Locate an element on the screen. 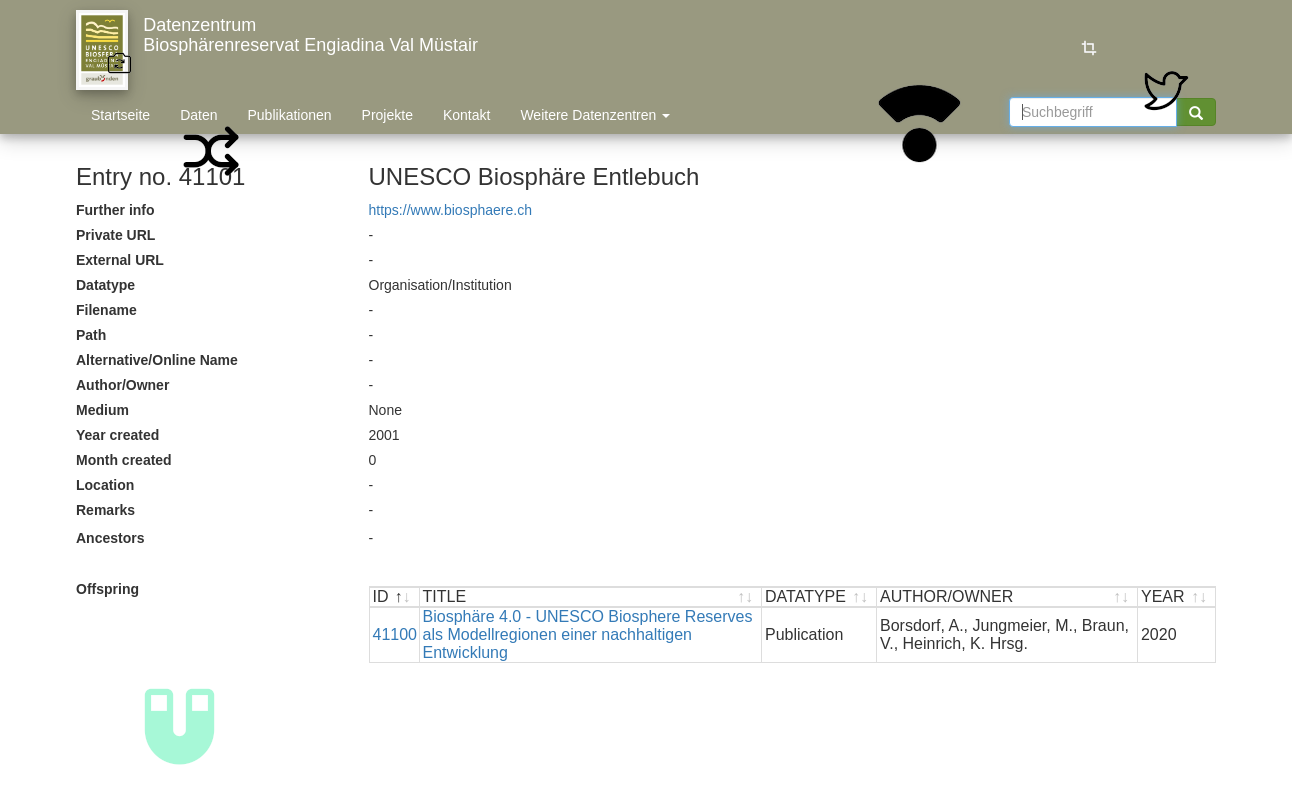 Image resolution: width=1292 pixels, height=787 pixels. switch between front and rear camera is located at coordinates (119, 63).